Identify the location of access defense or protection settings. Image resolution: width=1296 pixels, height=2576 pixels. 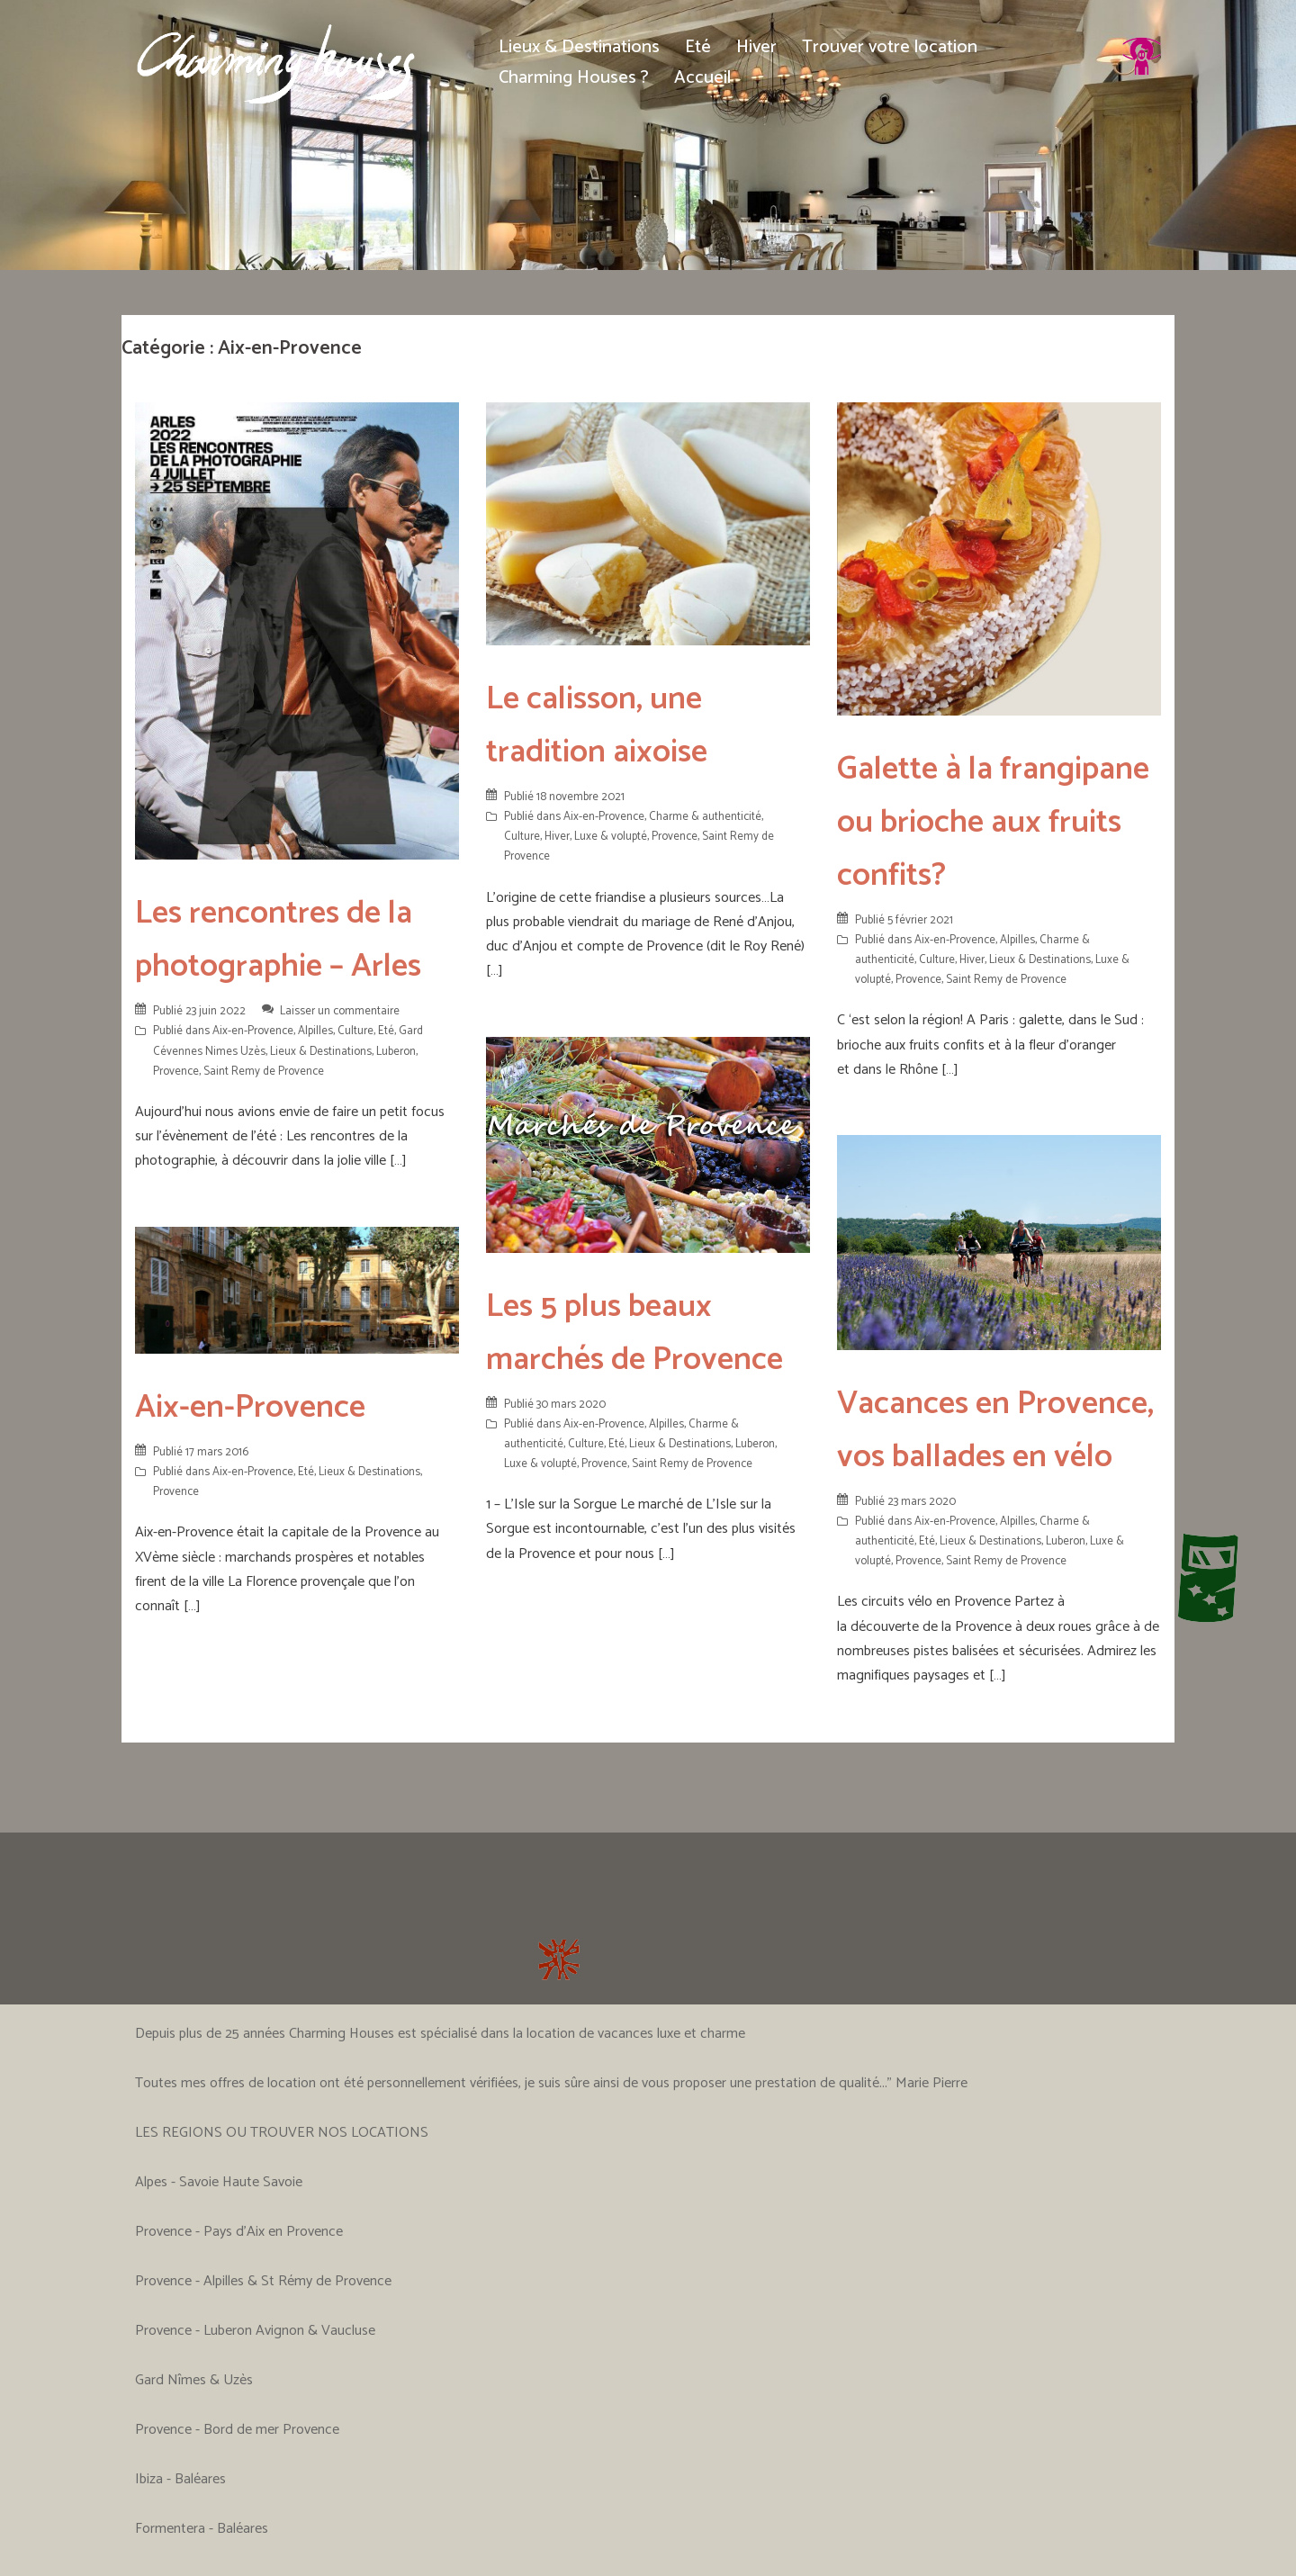
(1203, 1577).